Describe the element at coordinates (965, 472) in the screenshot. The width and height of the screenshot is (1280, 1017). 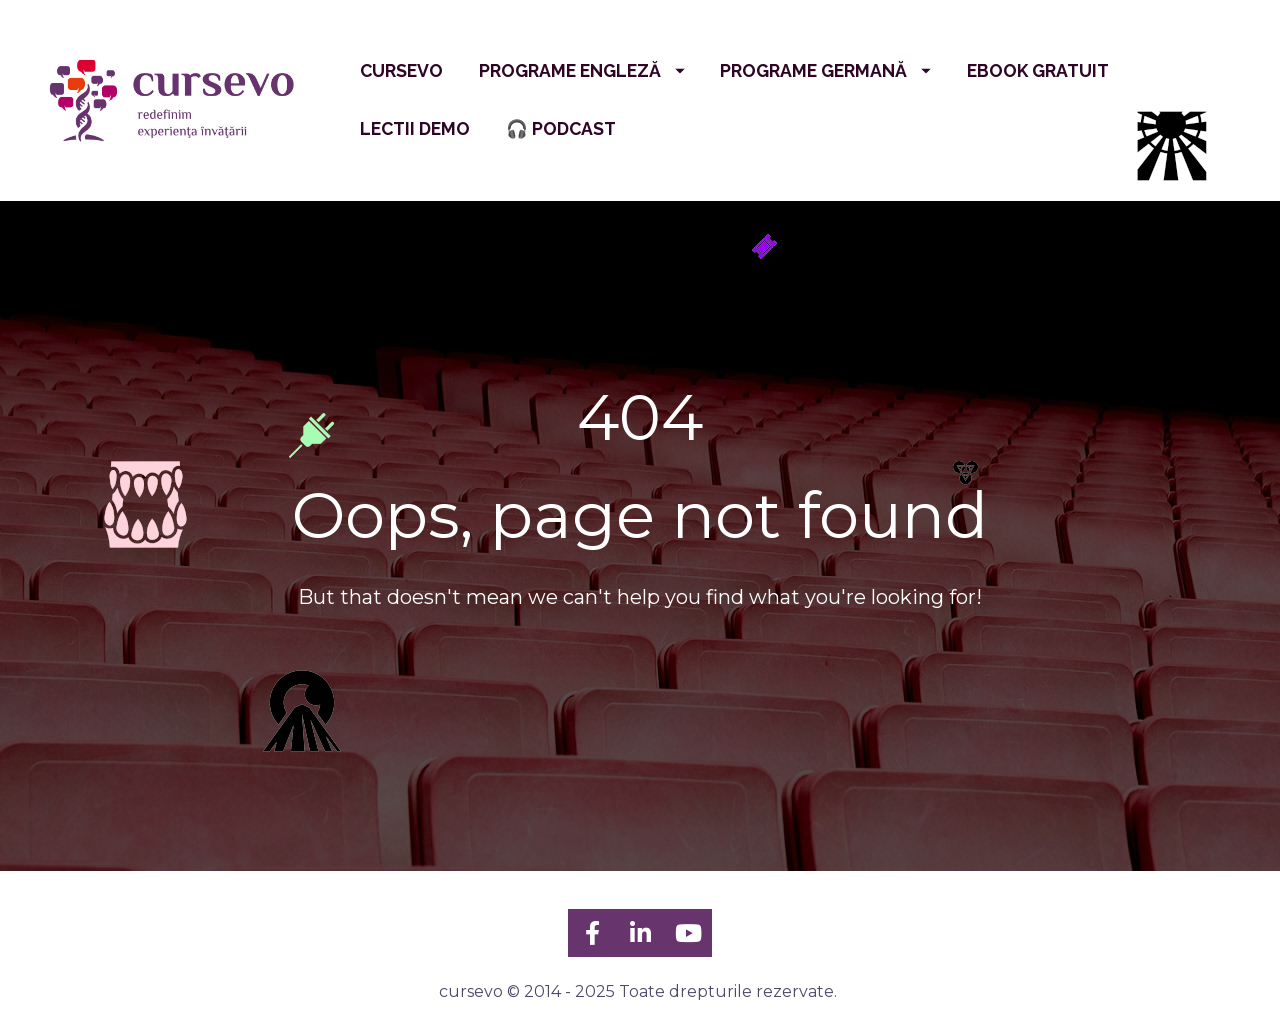
I see `indicates a trinity or three-way connection system` at that location.